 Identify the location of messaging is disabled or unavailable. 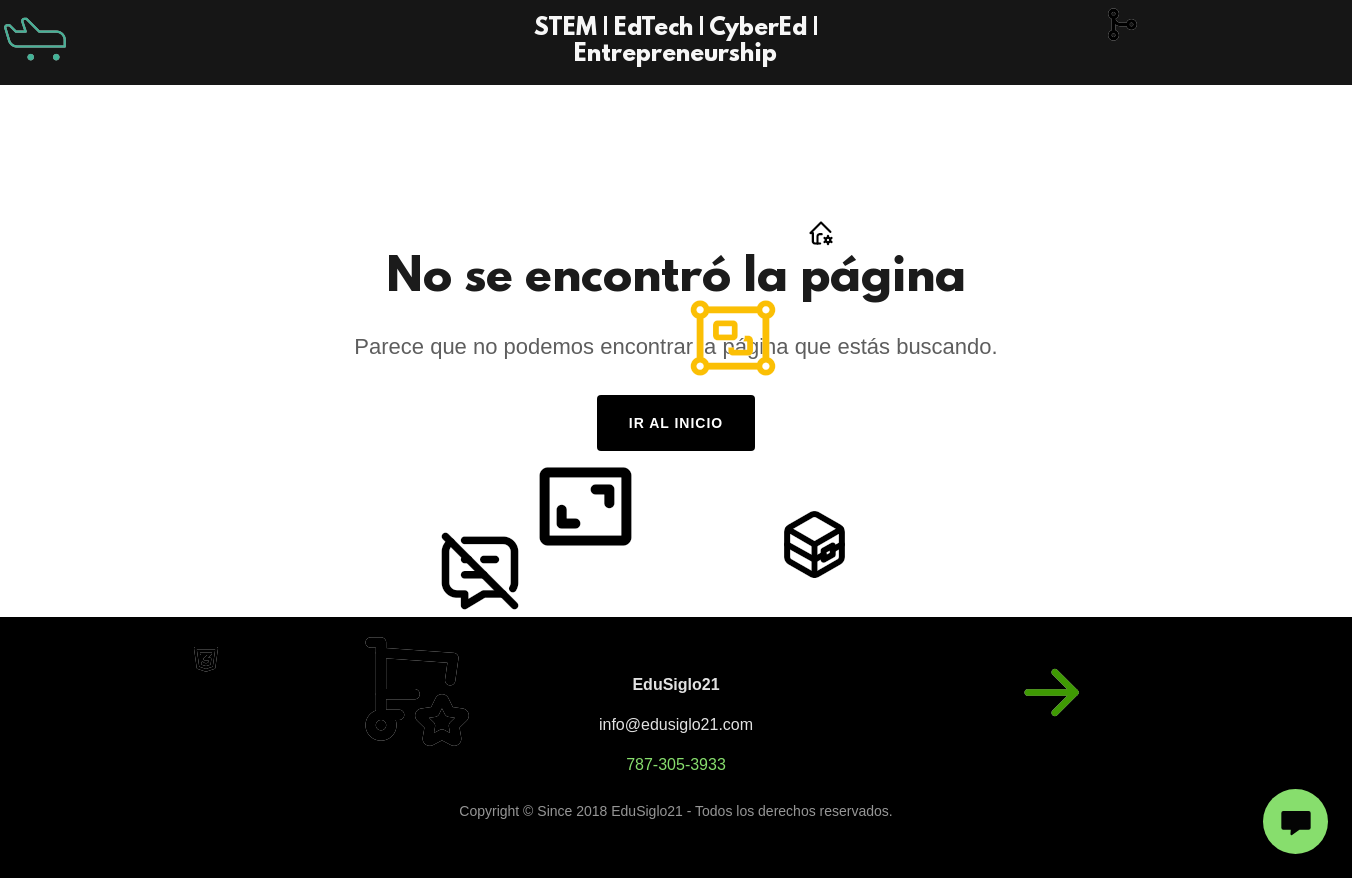
(480, 571).